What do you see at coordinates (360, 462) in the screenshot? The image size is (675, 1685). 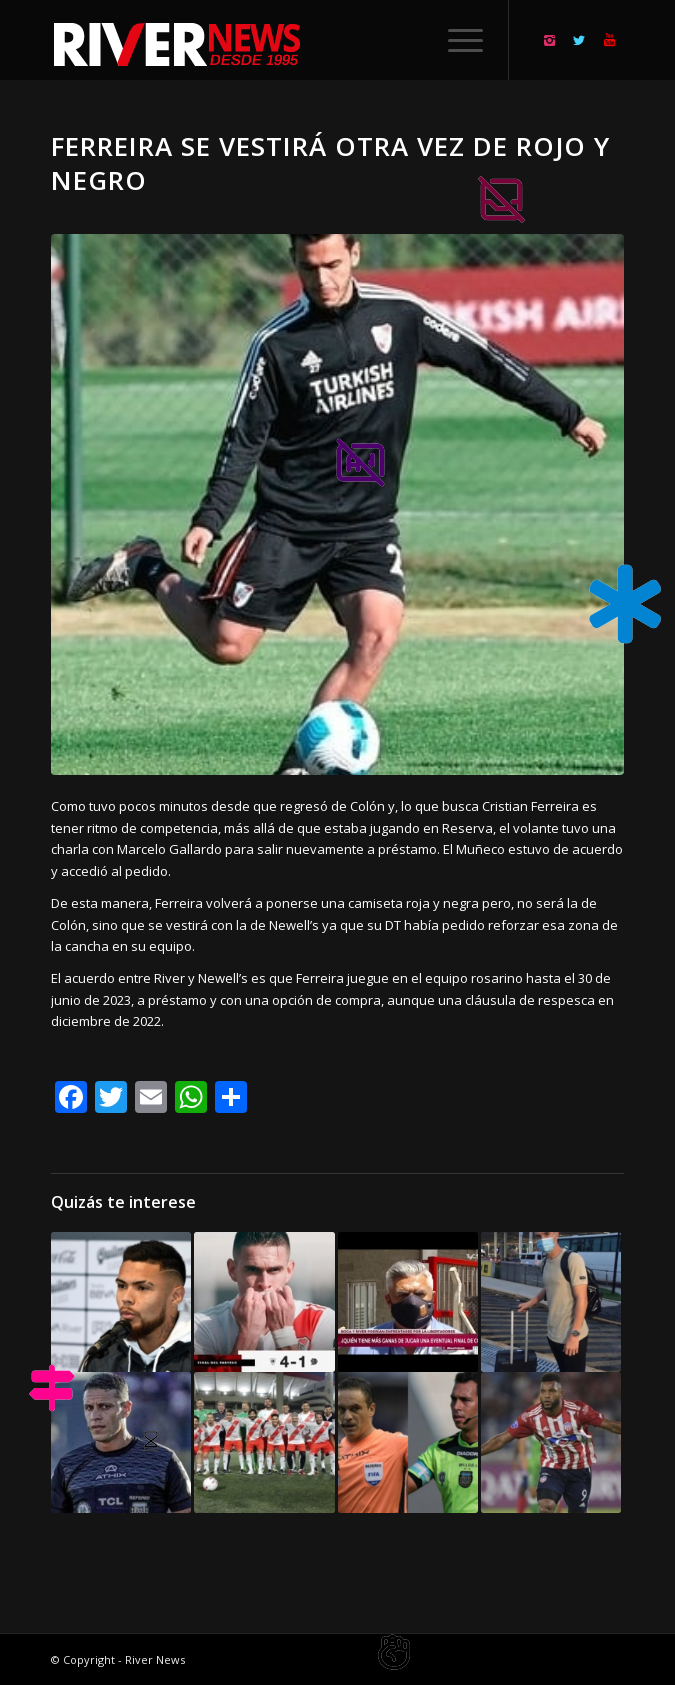 I see `disable advertisements` at bounding box center [360, 462].